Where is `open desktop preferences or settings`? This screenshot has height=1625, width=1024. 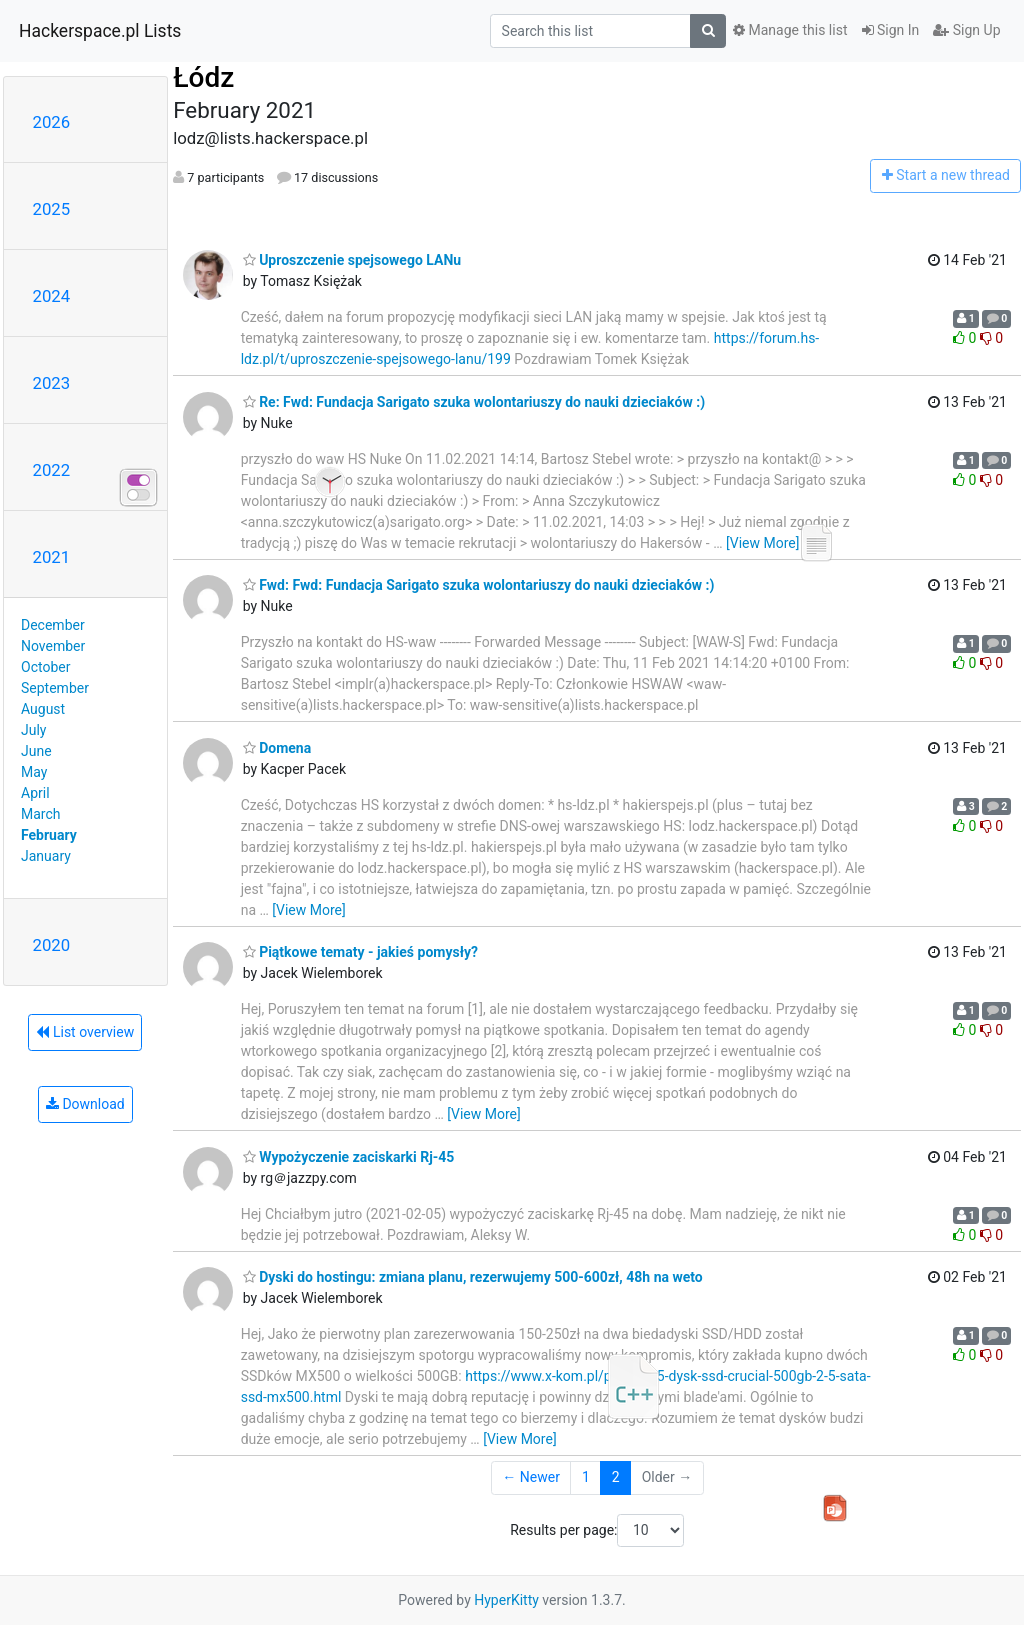
open desktop preferences or settings is located at coordinates (138, 487).